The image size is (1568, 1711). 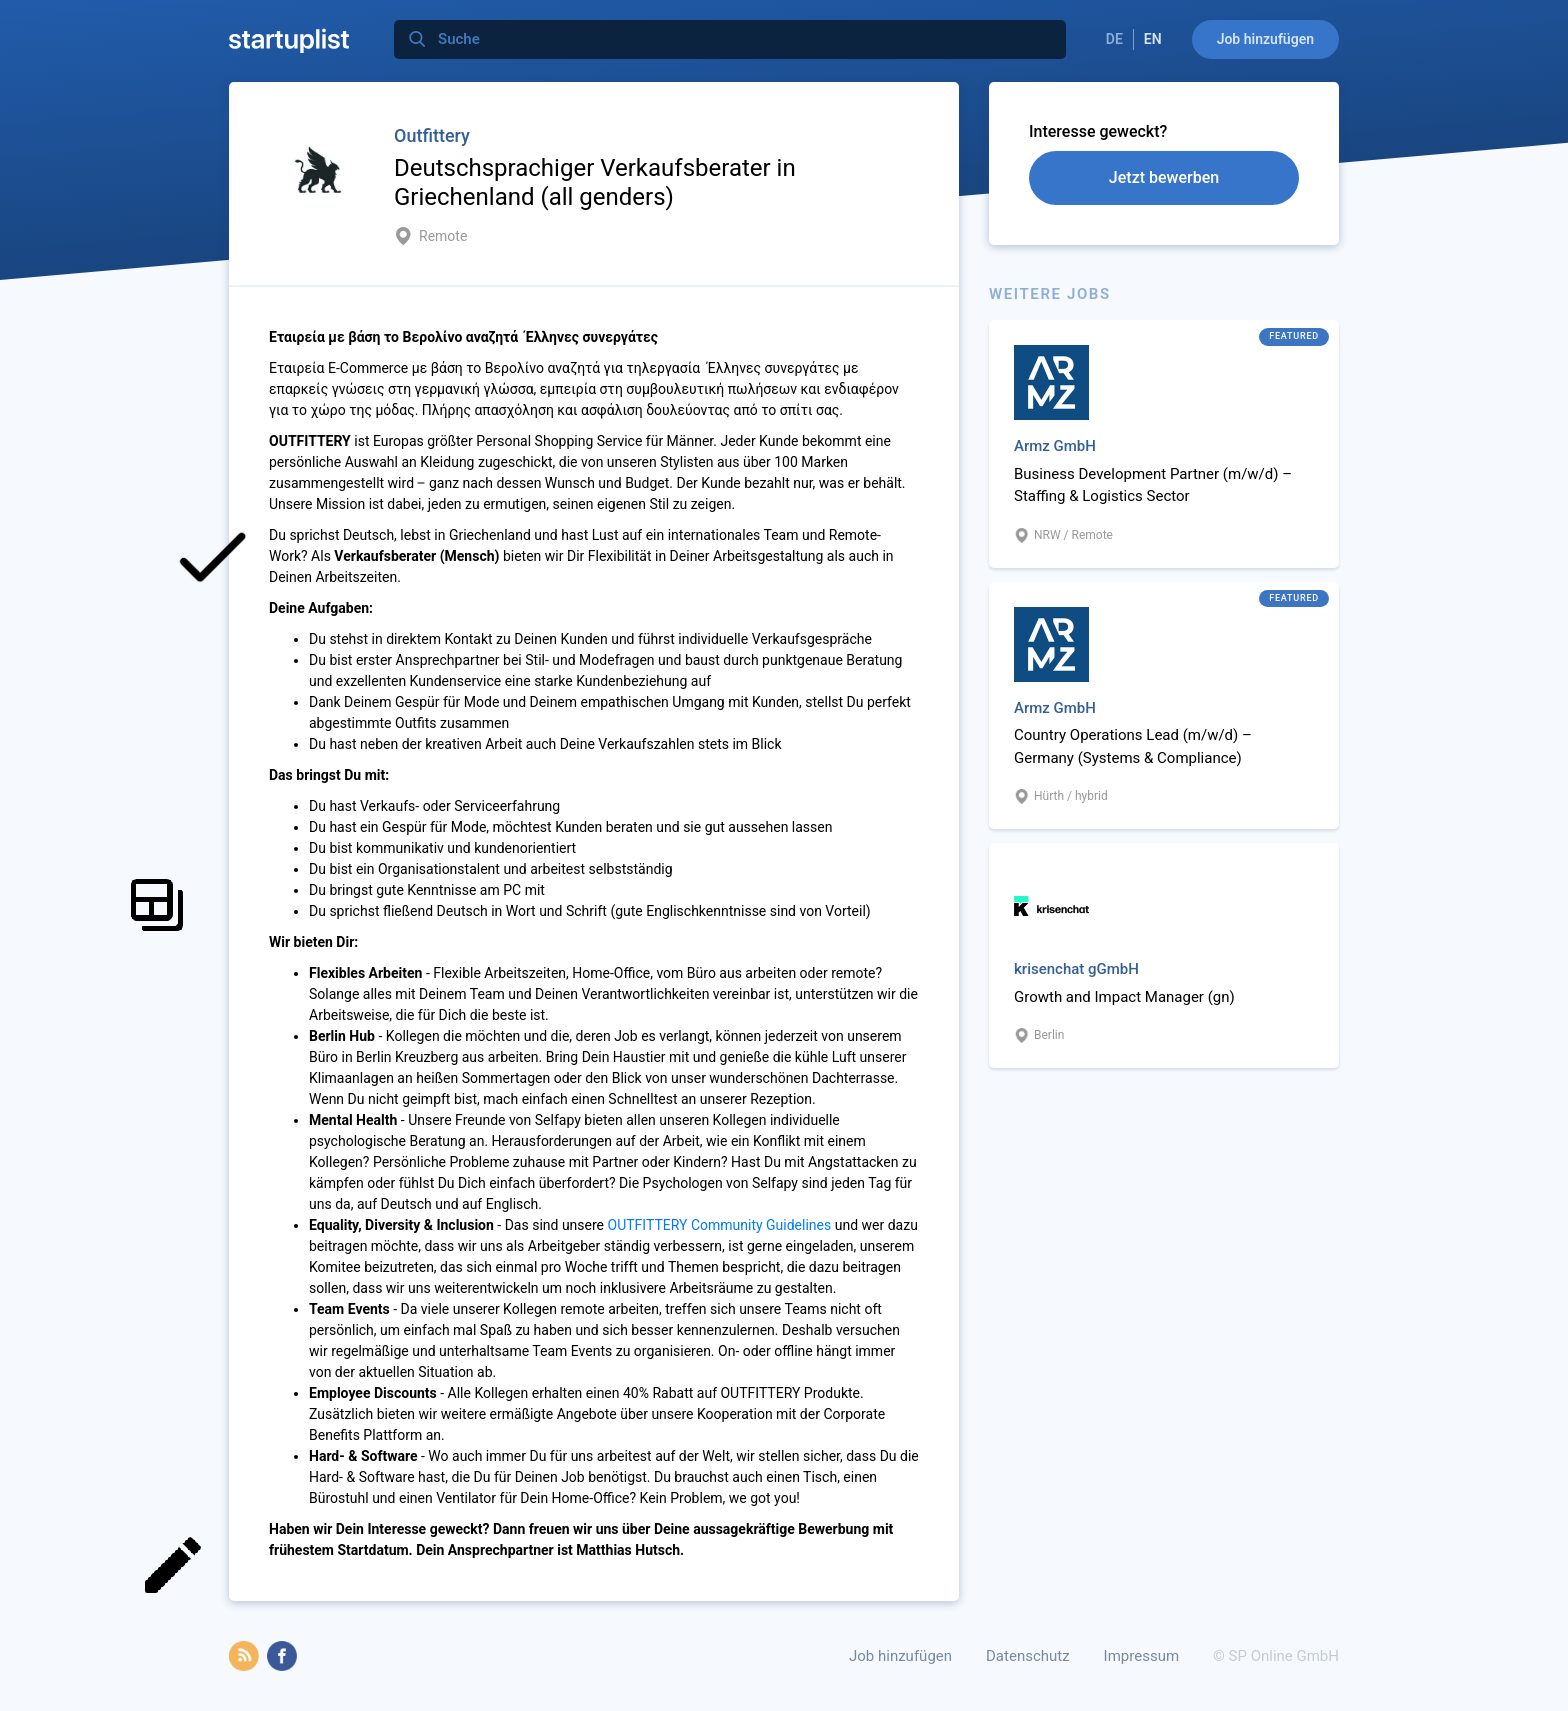 I want to click on create or compose new content, so click(x=173, y=1565).